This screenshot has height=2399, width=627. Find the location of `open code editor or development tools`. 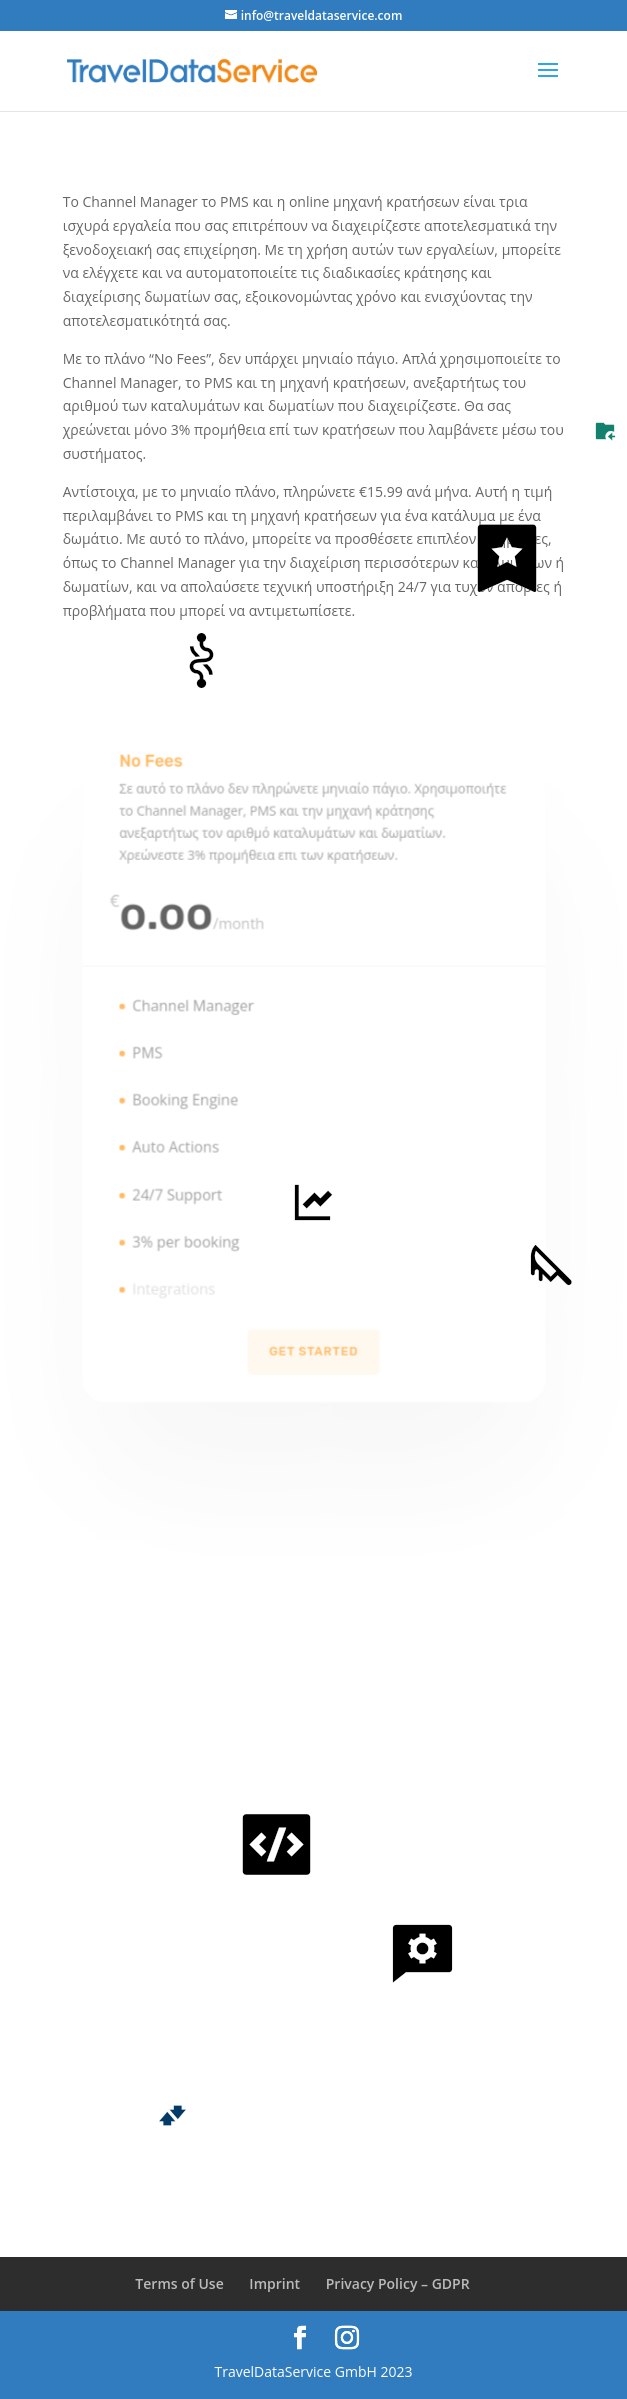

open code editor or development tools is located at coordinates (276, 1844).